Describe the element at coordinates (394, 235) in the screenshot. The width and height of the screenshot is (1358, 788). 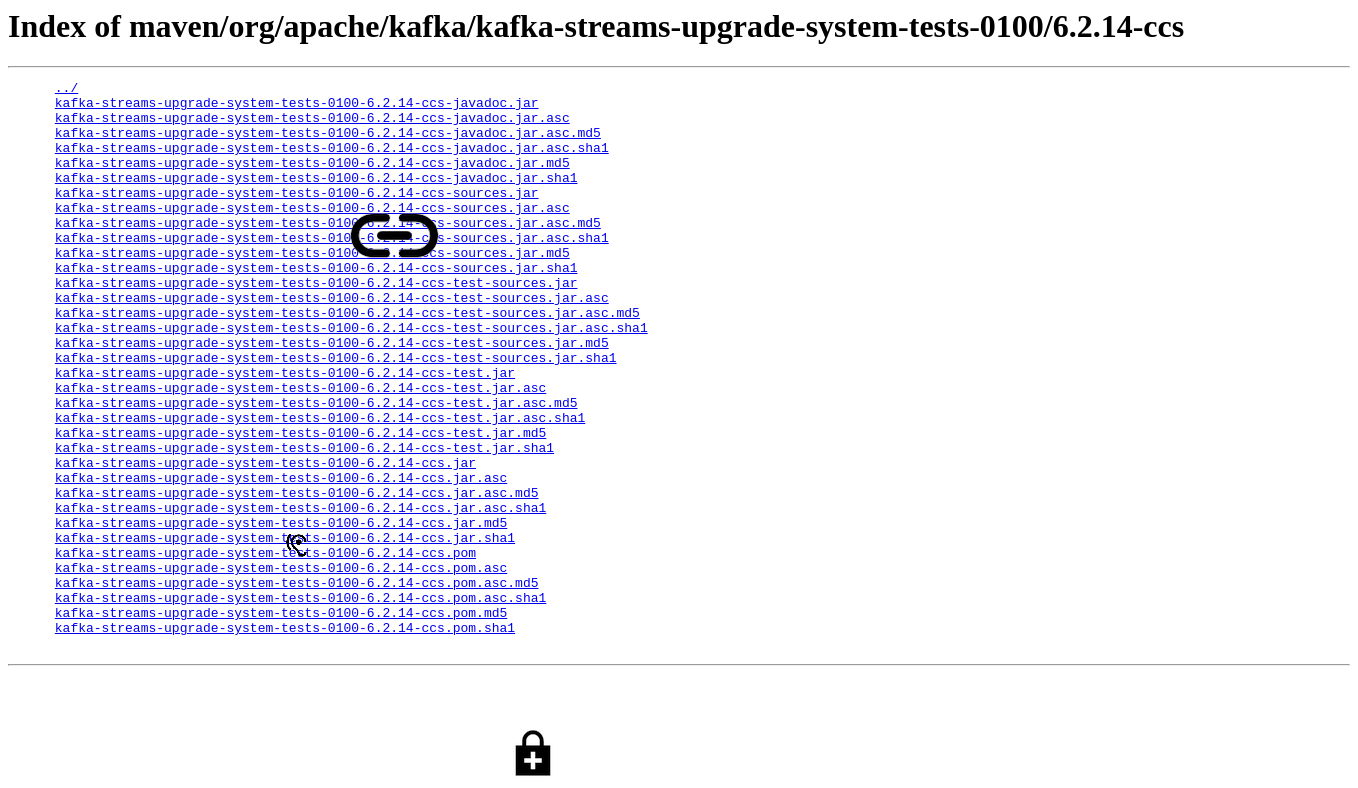
I see `insert a hyperlink` at that location.